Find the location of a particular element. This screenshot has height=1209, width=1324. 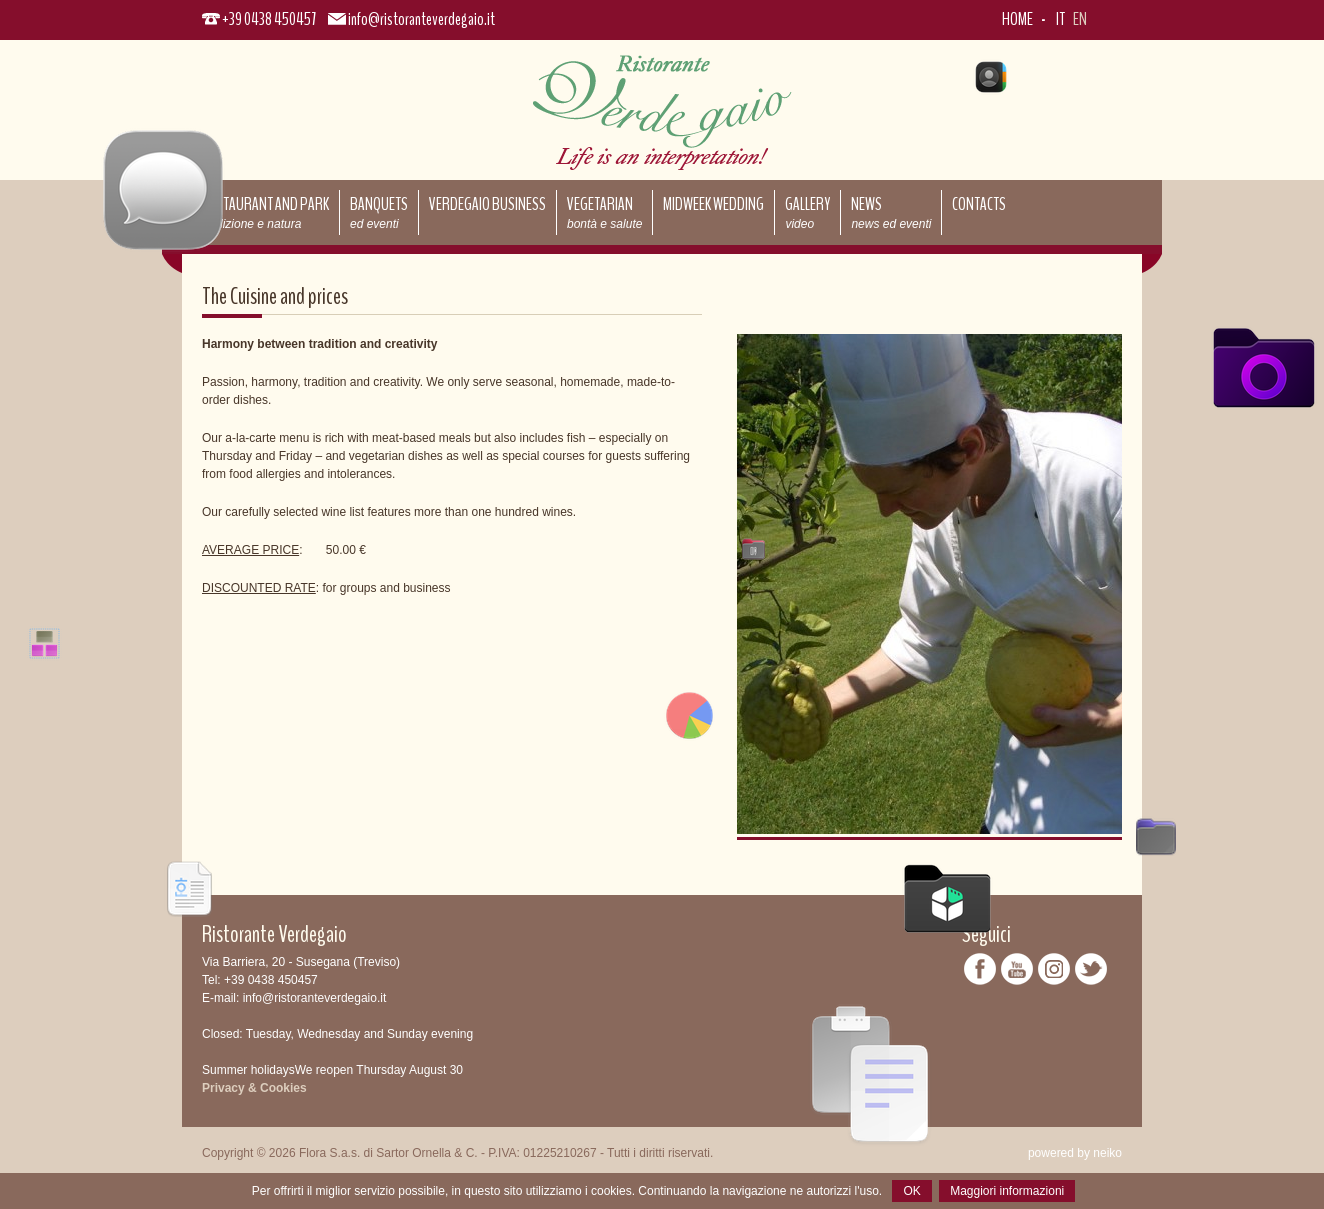

open GOG Galaxy game library folder is located at coordinates (1263, 370).